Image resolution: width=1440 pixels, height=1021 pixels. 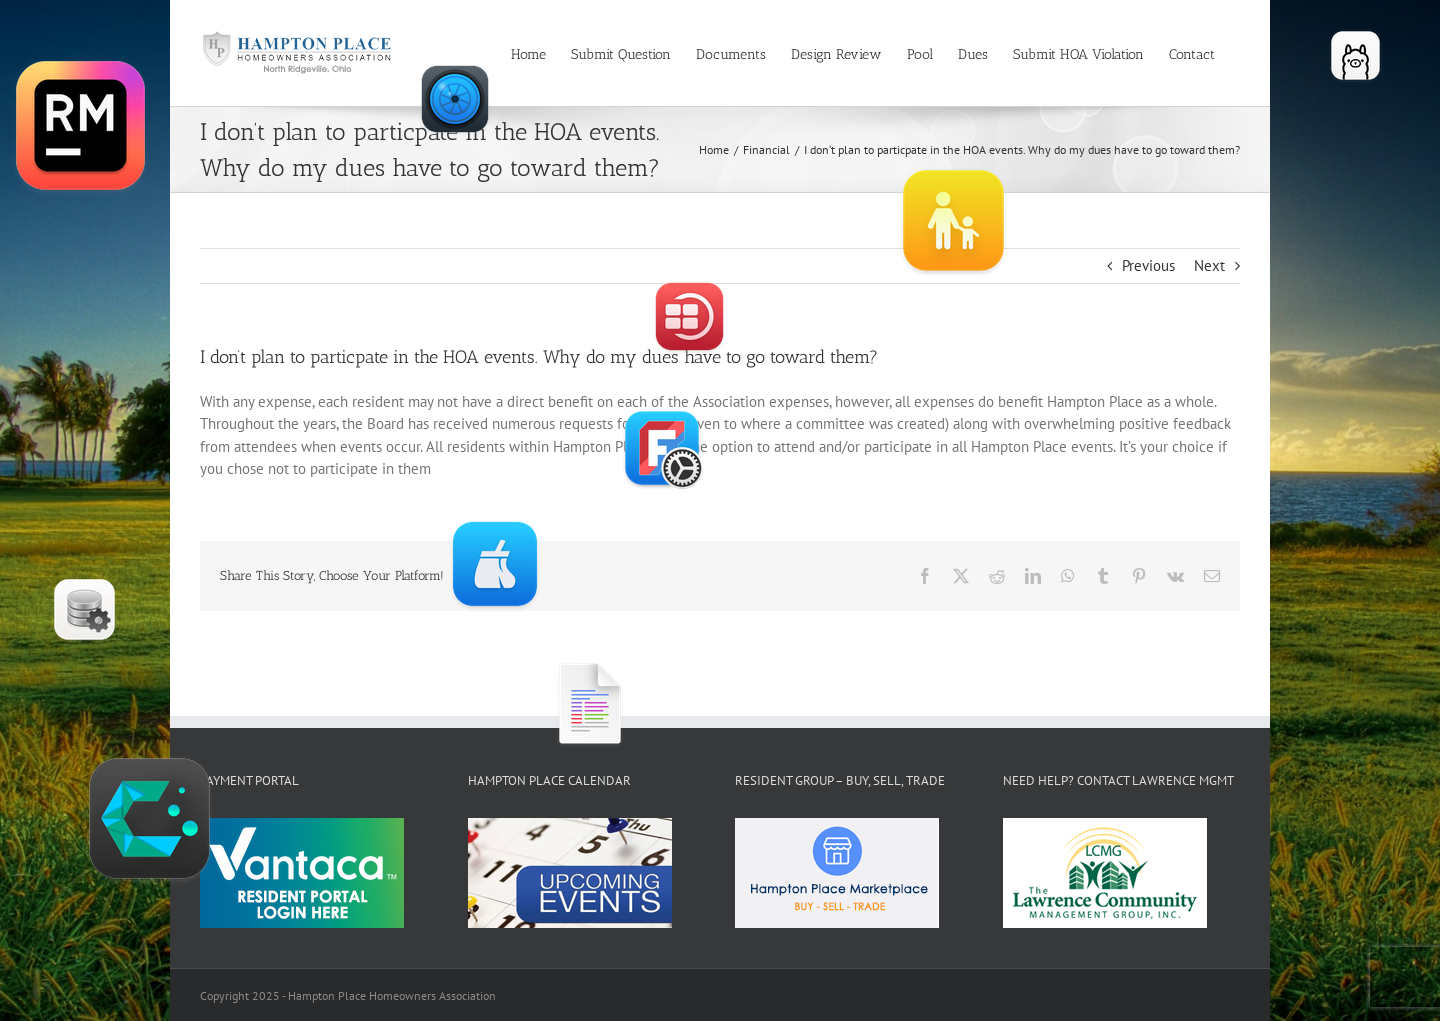 I want to click on open the ollama app, so click(x=1355, y=55).